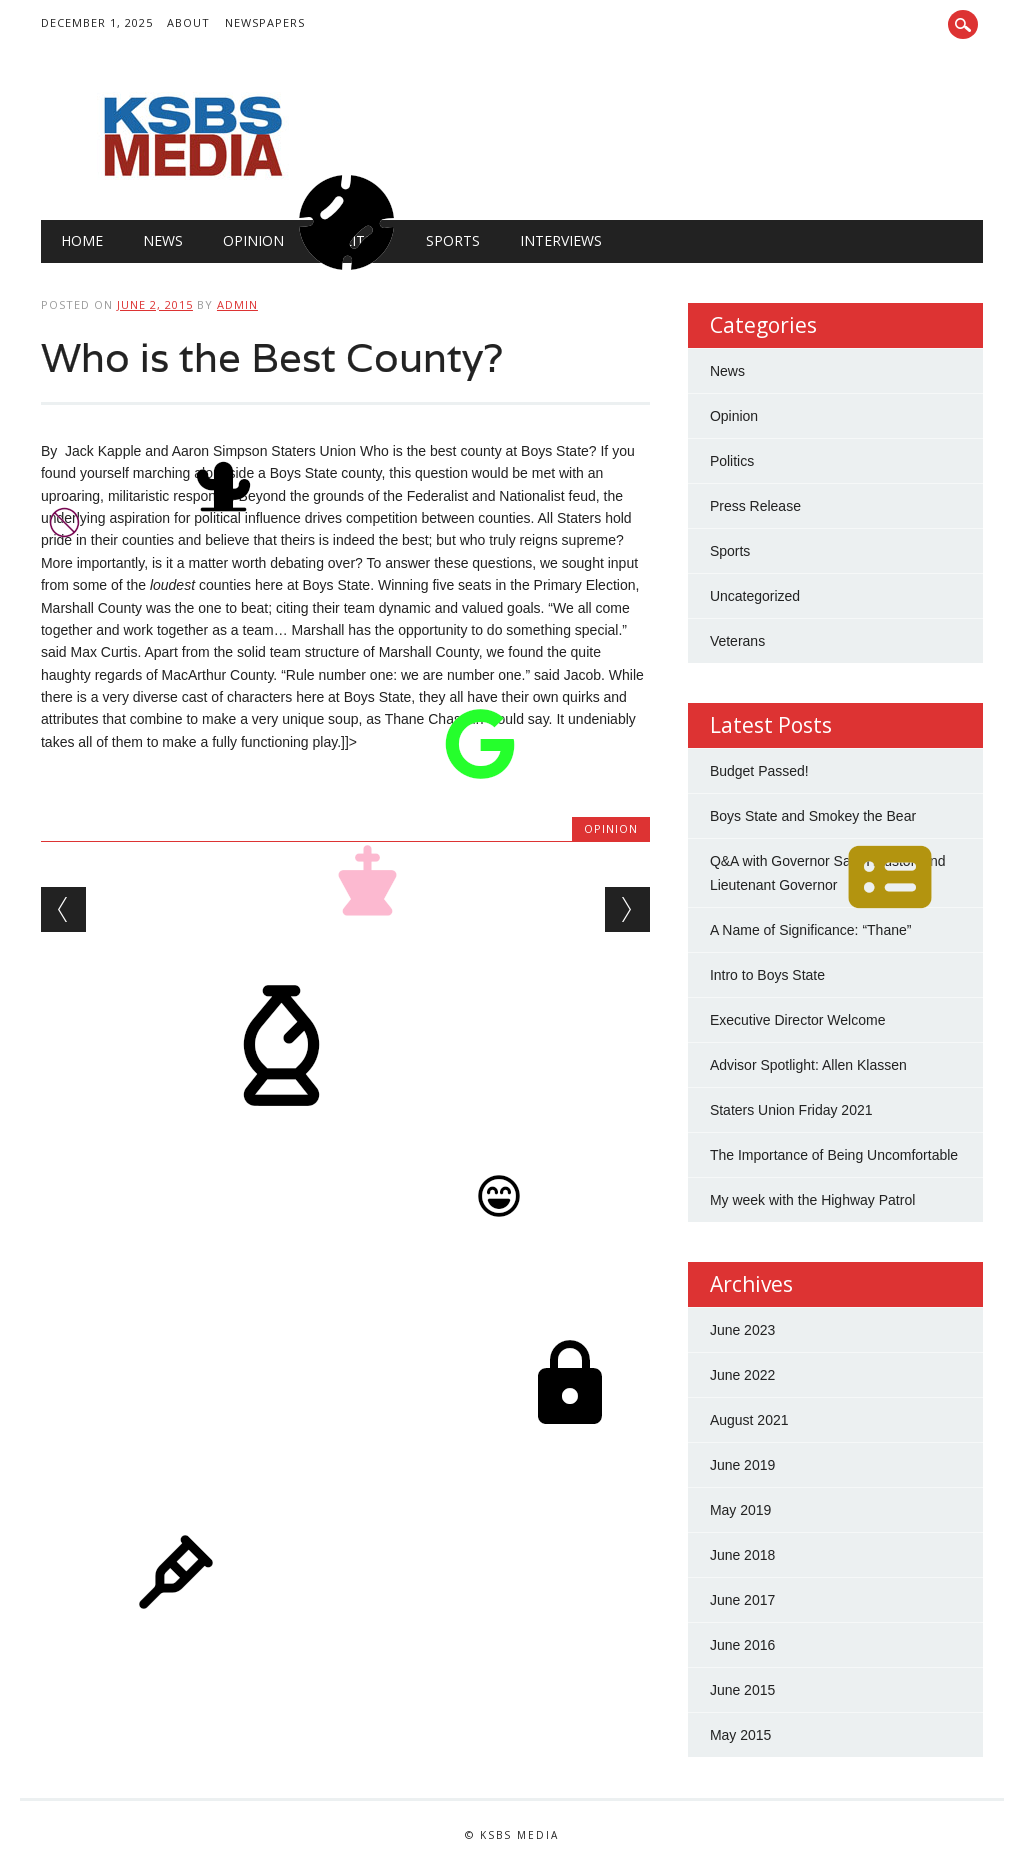 The width and height of the screenshot is (1024, 1868). I want to click on view list or menu items, so click(890, 877).